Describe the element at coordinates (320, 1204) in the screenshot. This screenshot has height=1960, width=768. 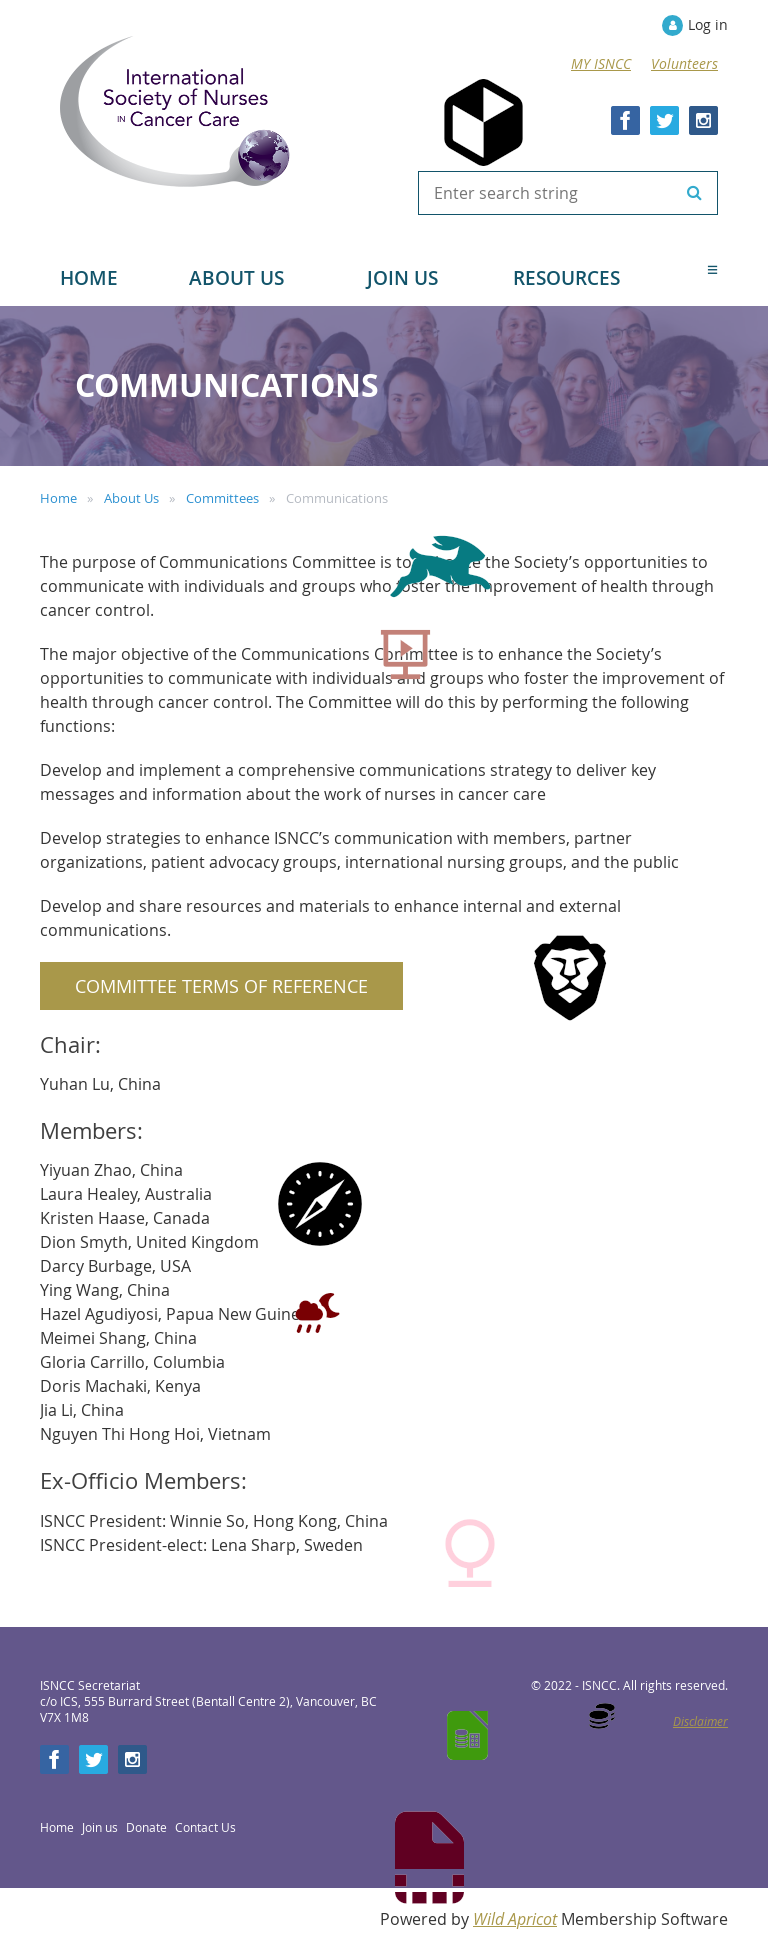
I see `open Safari web browser` at that location.